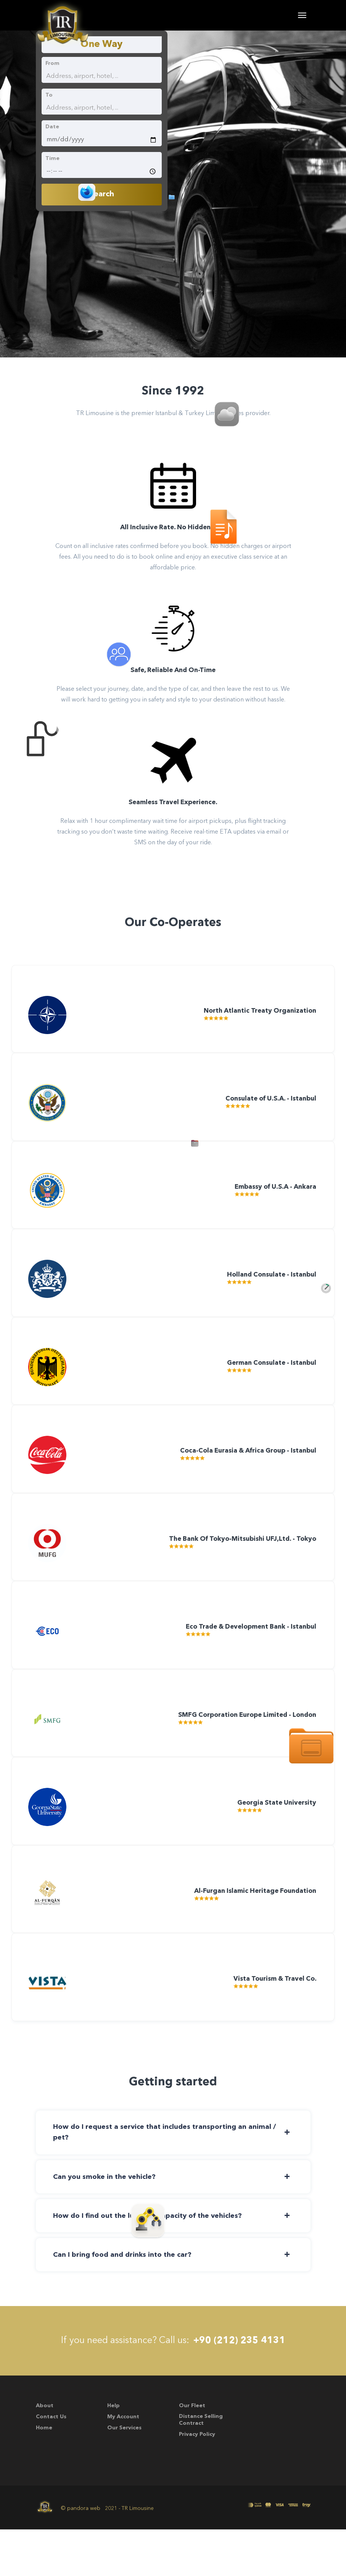 This screenshot has height=2576, width=346. What do you see at coordinates (119, 654) in the screenshot?
I see `access user account settings` at bounding box center [119, 654].